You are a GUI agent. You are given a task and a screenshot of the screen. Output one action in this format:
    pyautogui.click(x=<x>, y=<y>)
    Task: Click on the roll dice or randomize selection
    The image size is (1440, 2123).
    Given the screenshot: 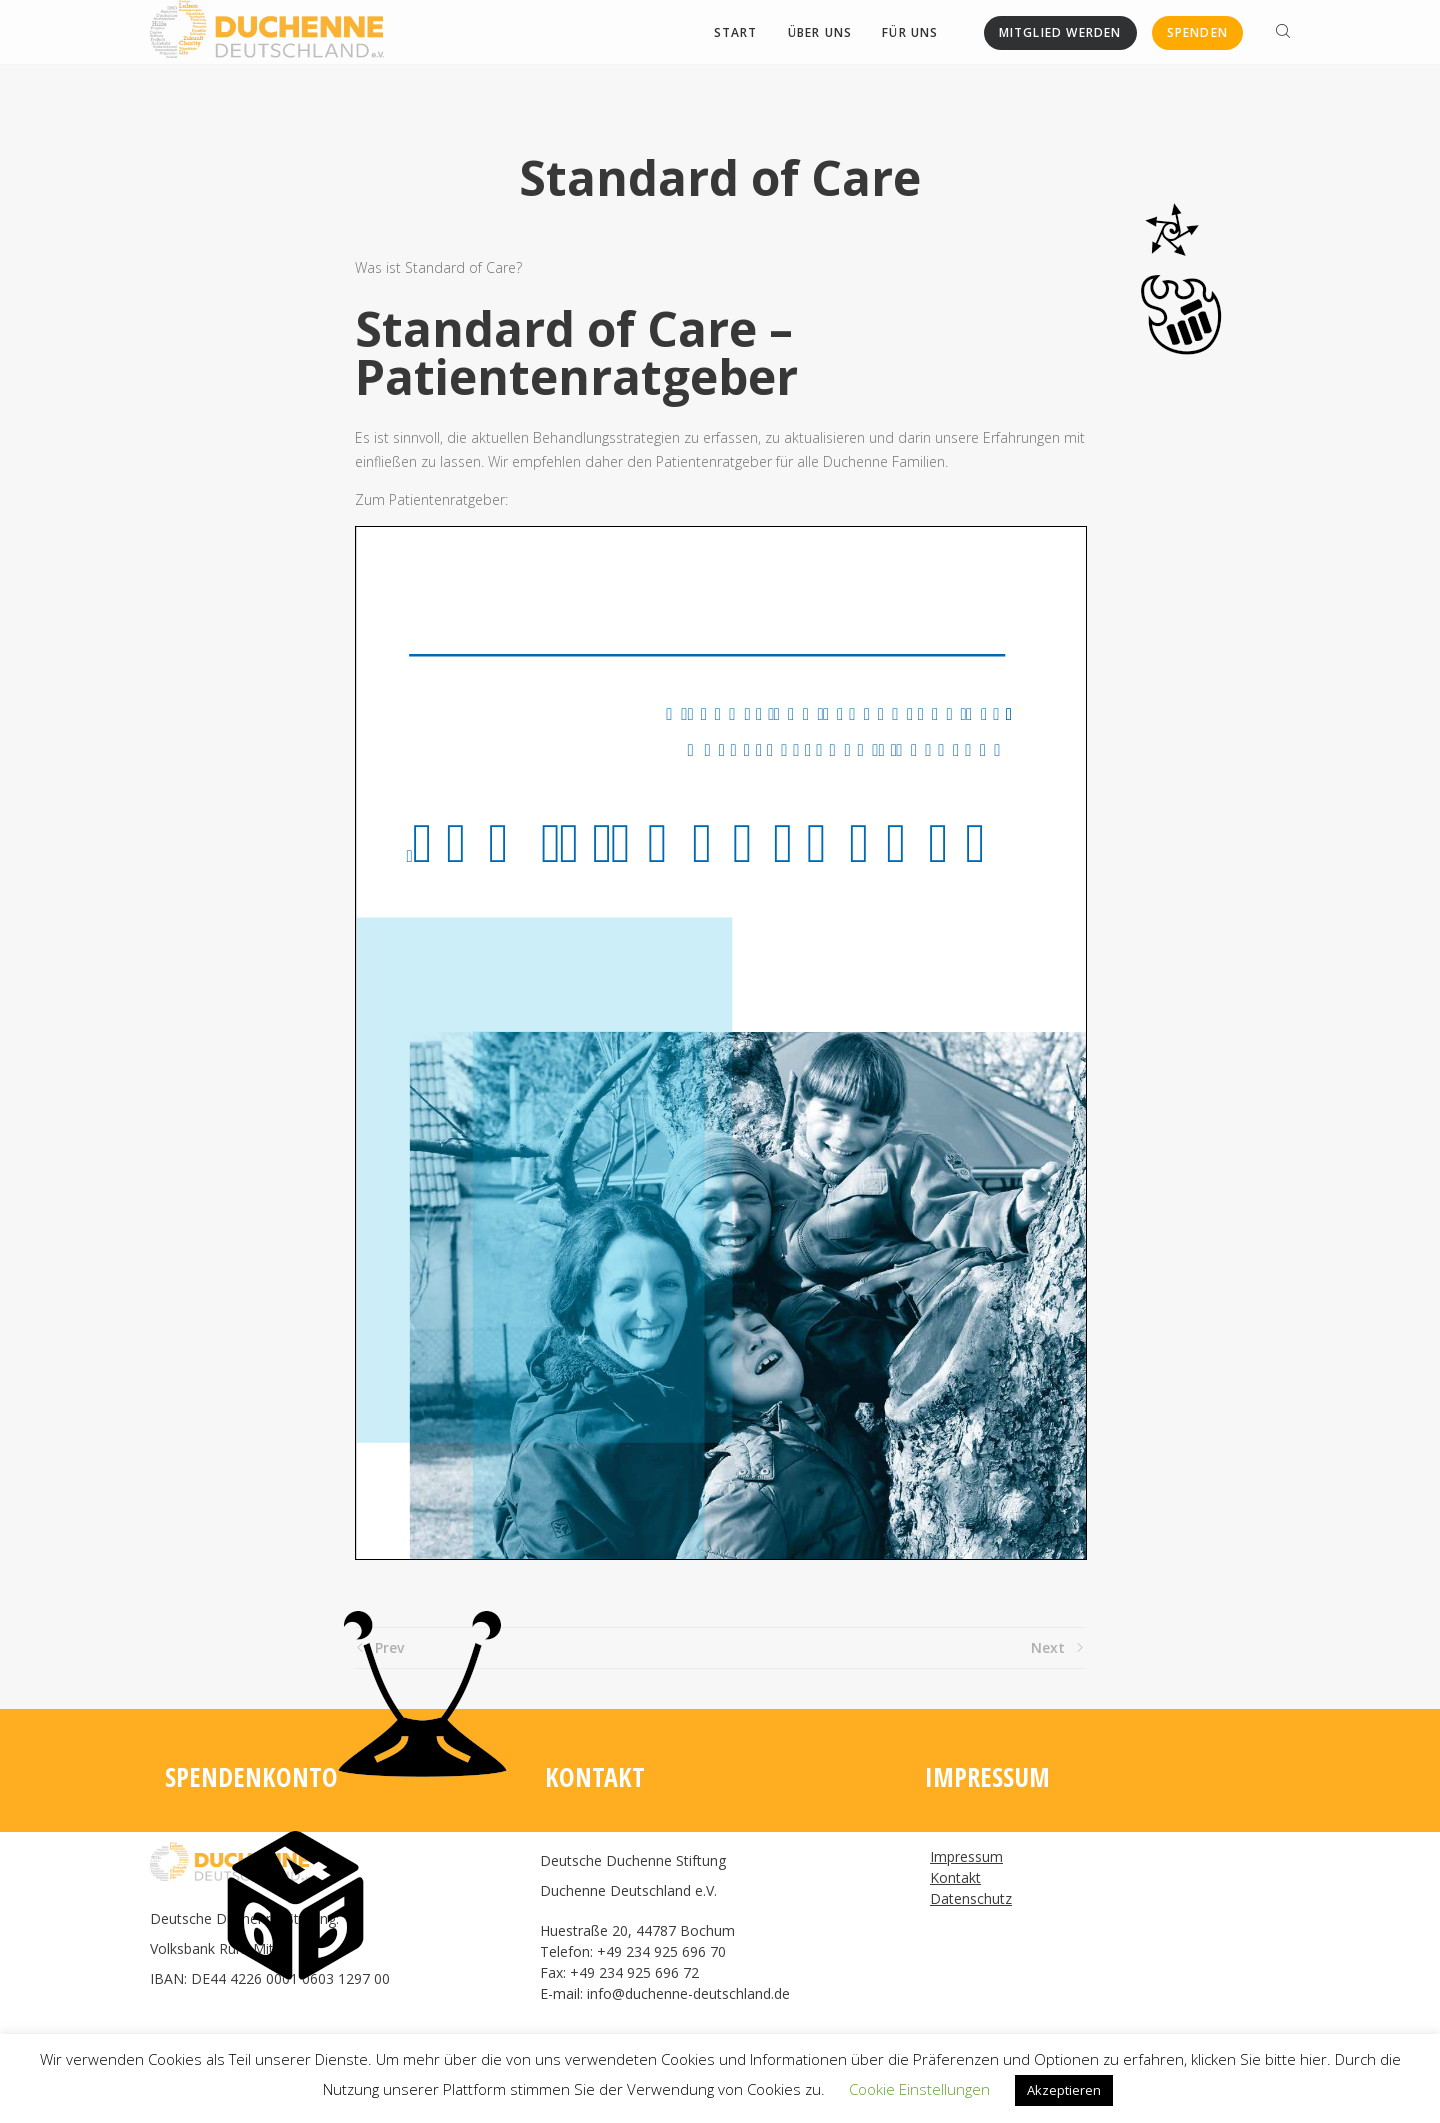 What is the action you would take?
    pyautogui.click(x=295, y=1906)
    